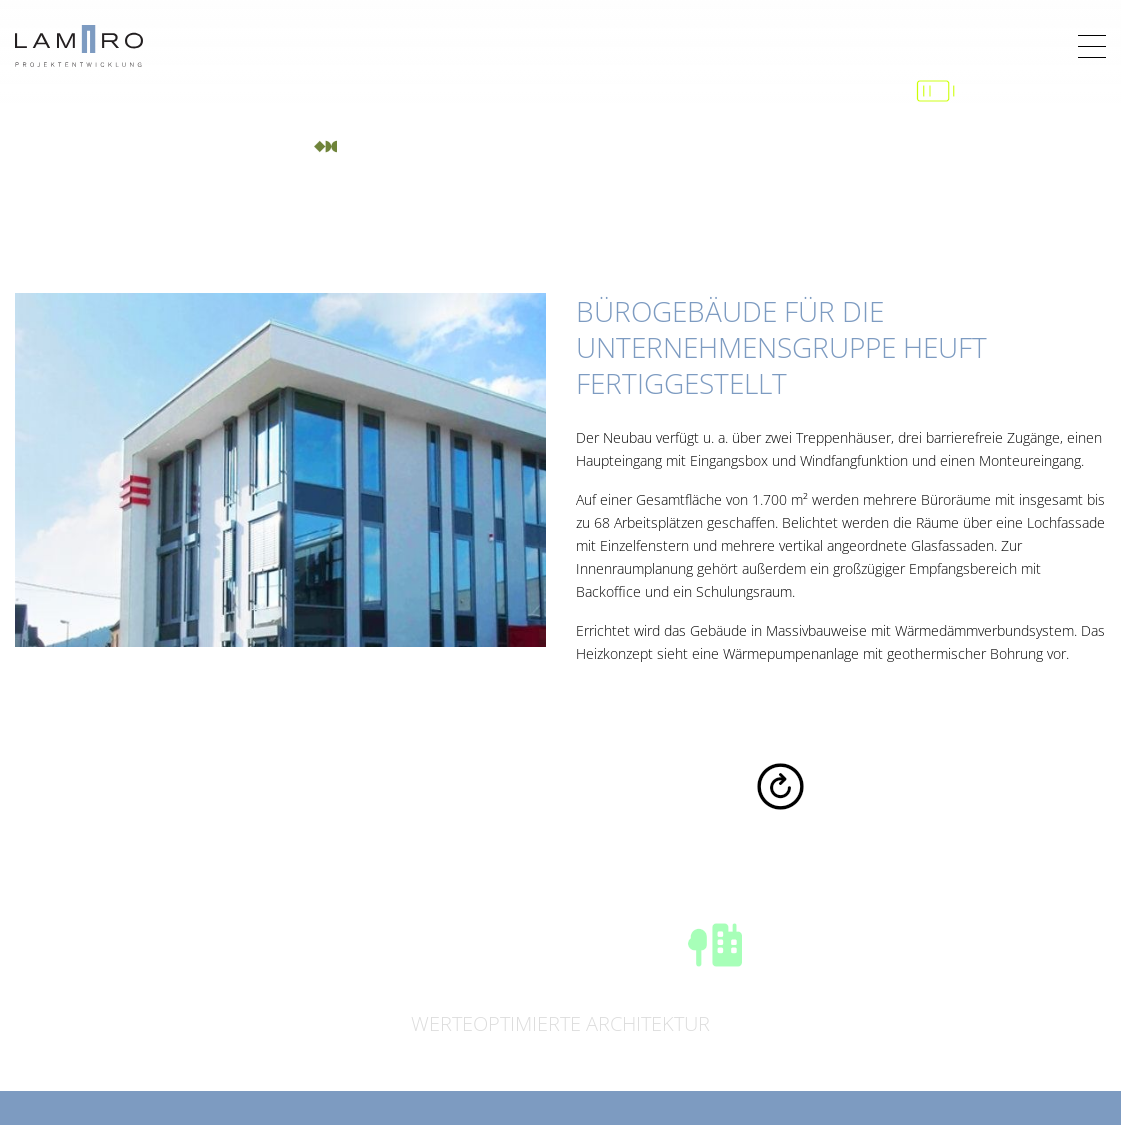  I want to click on 42 school / 42 group logo, so click(325, 146).